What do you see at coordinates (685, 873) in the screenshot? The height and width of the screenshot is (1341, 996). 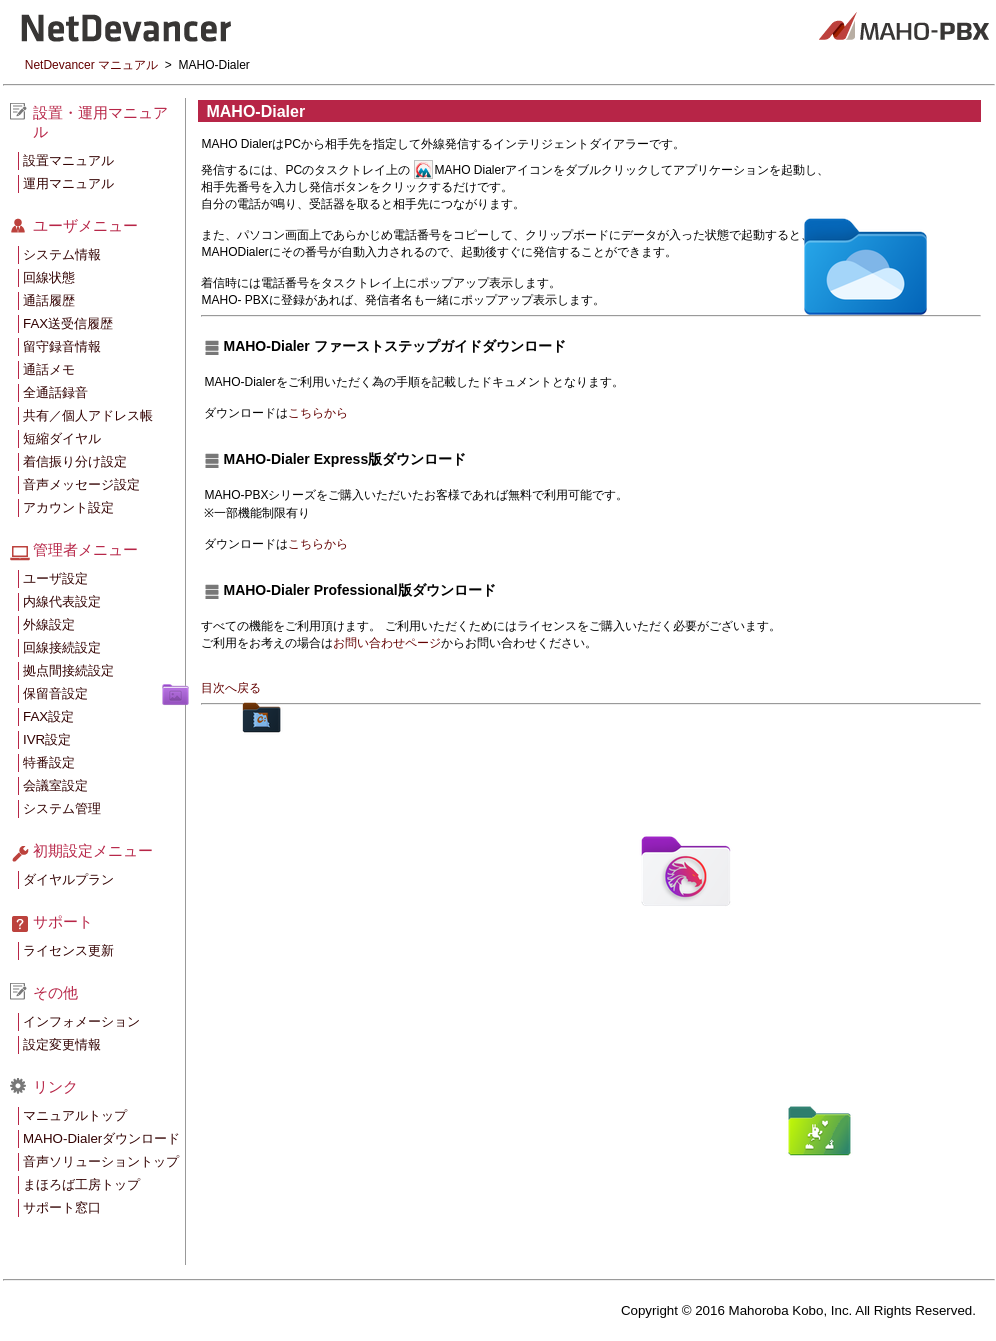 I see `open garuda linux system folder` at bounding box center [685, 873].